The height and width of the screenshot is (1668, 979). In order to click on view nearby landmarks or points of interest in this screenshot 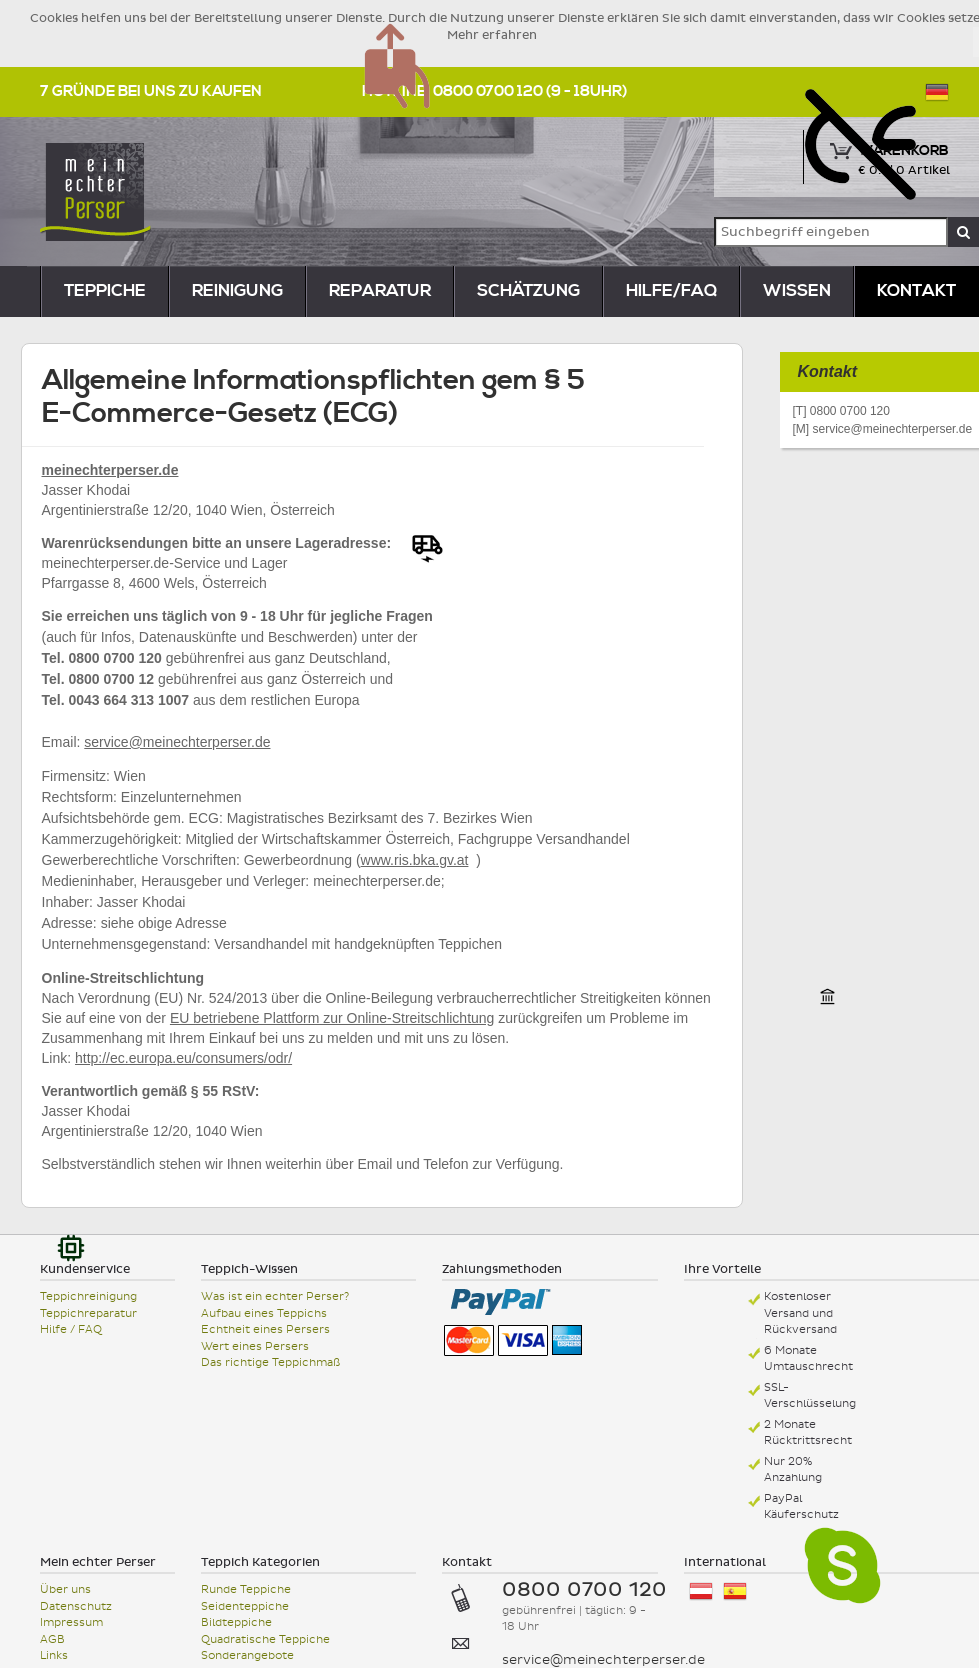, I will do `click(827, 996)`.